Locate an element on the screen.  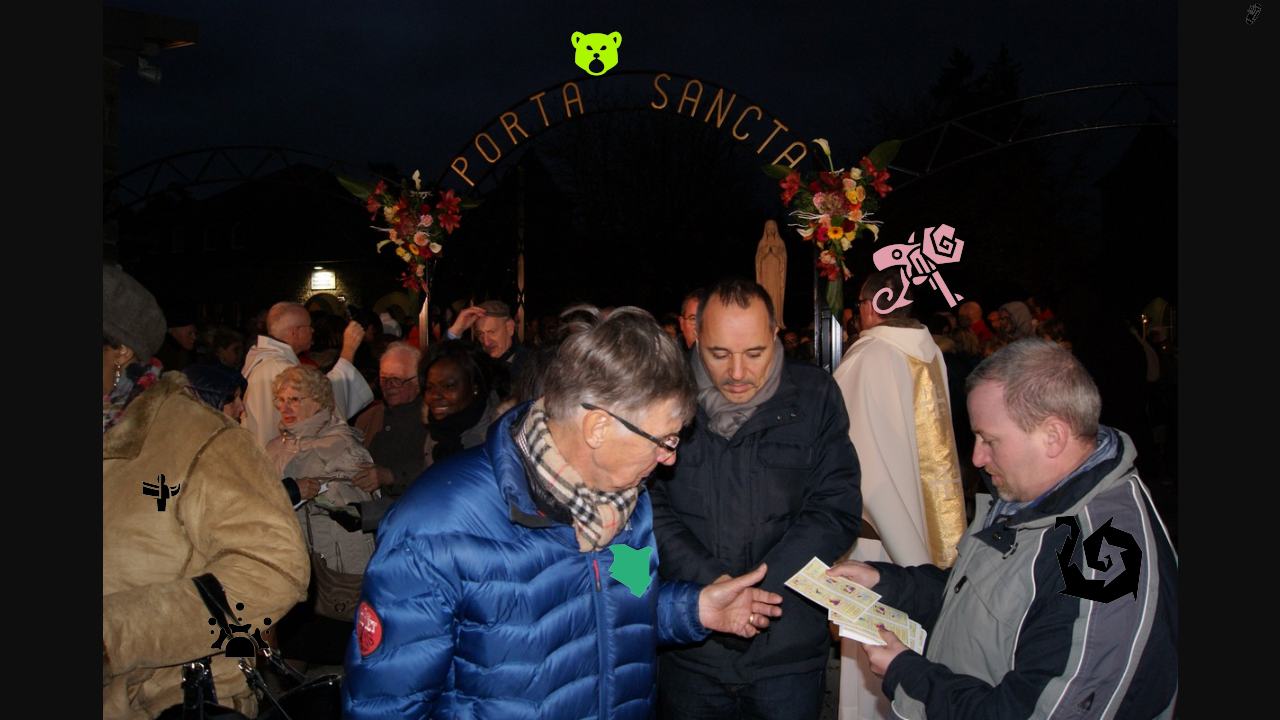
select Kenya as your country or region is located at coordinates (631, 571).